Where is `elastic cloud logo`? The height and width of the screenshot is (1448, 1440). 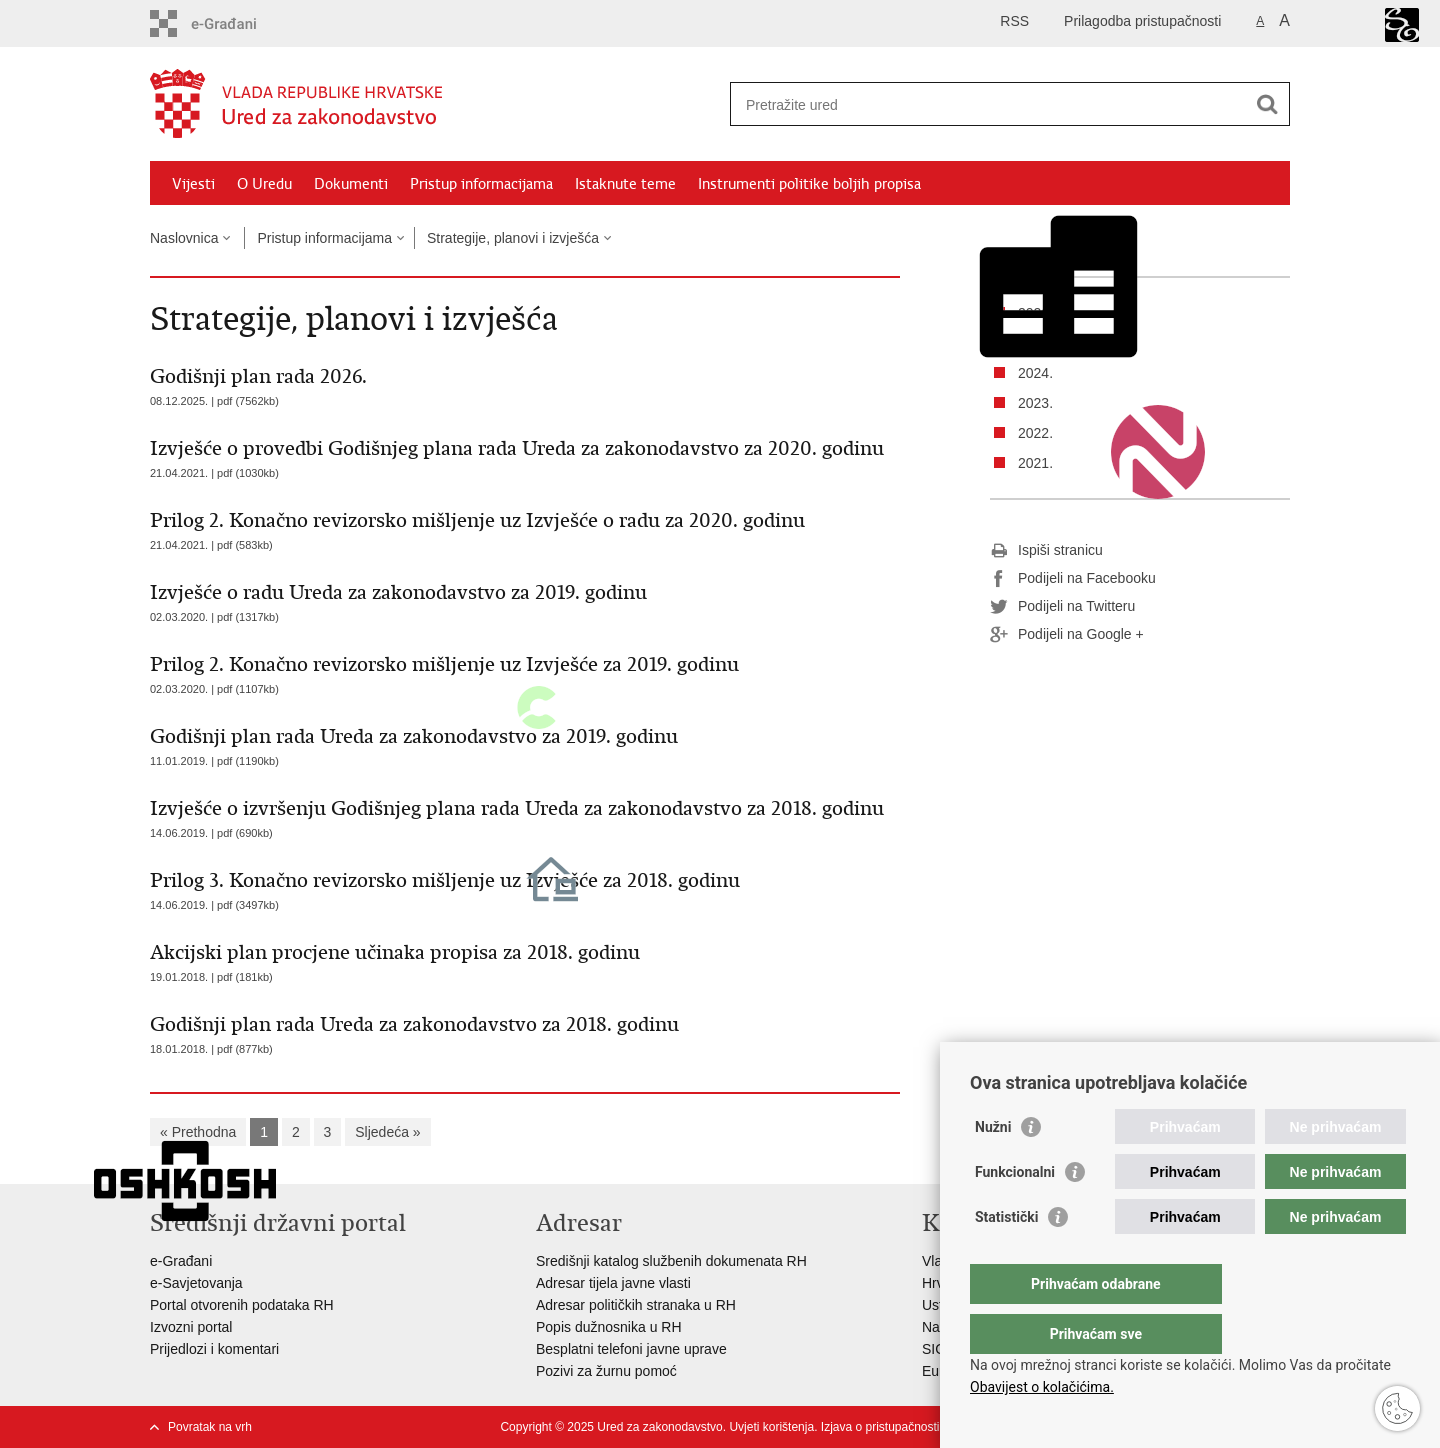 elastic cloud logo is located at coordinates (536, 707).